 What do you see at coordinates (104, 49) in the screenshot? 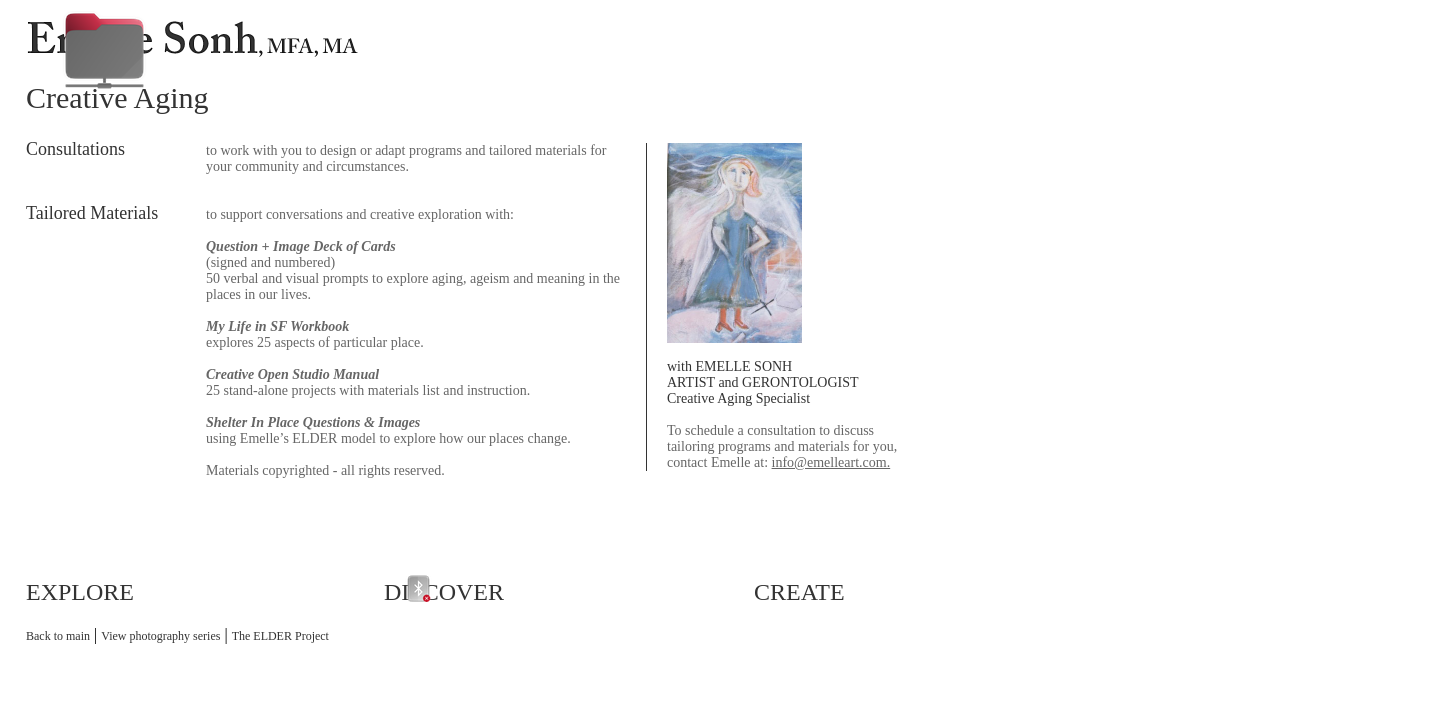
I see `access a remote or network folder` at bounding box center [104, 49].